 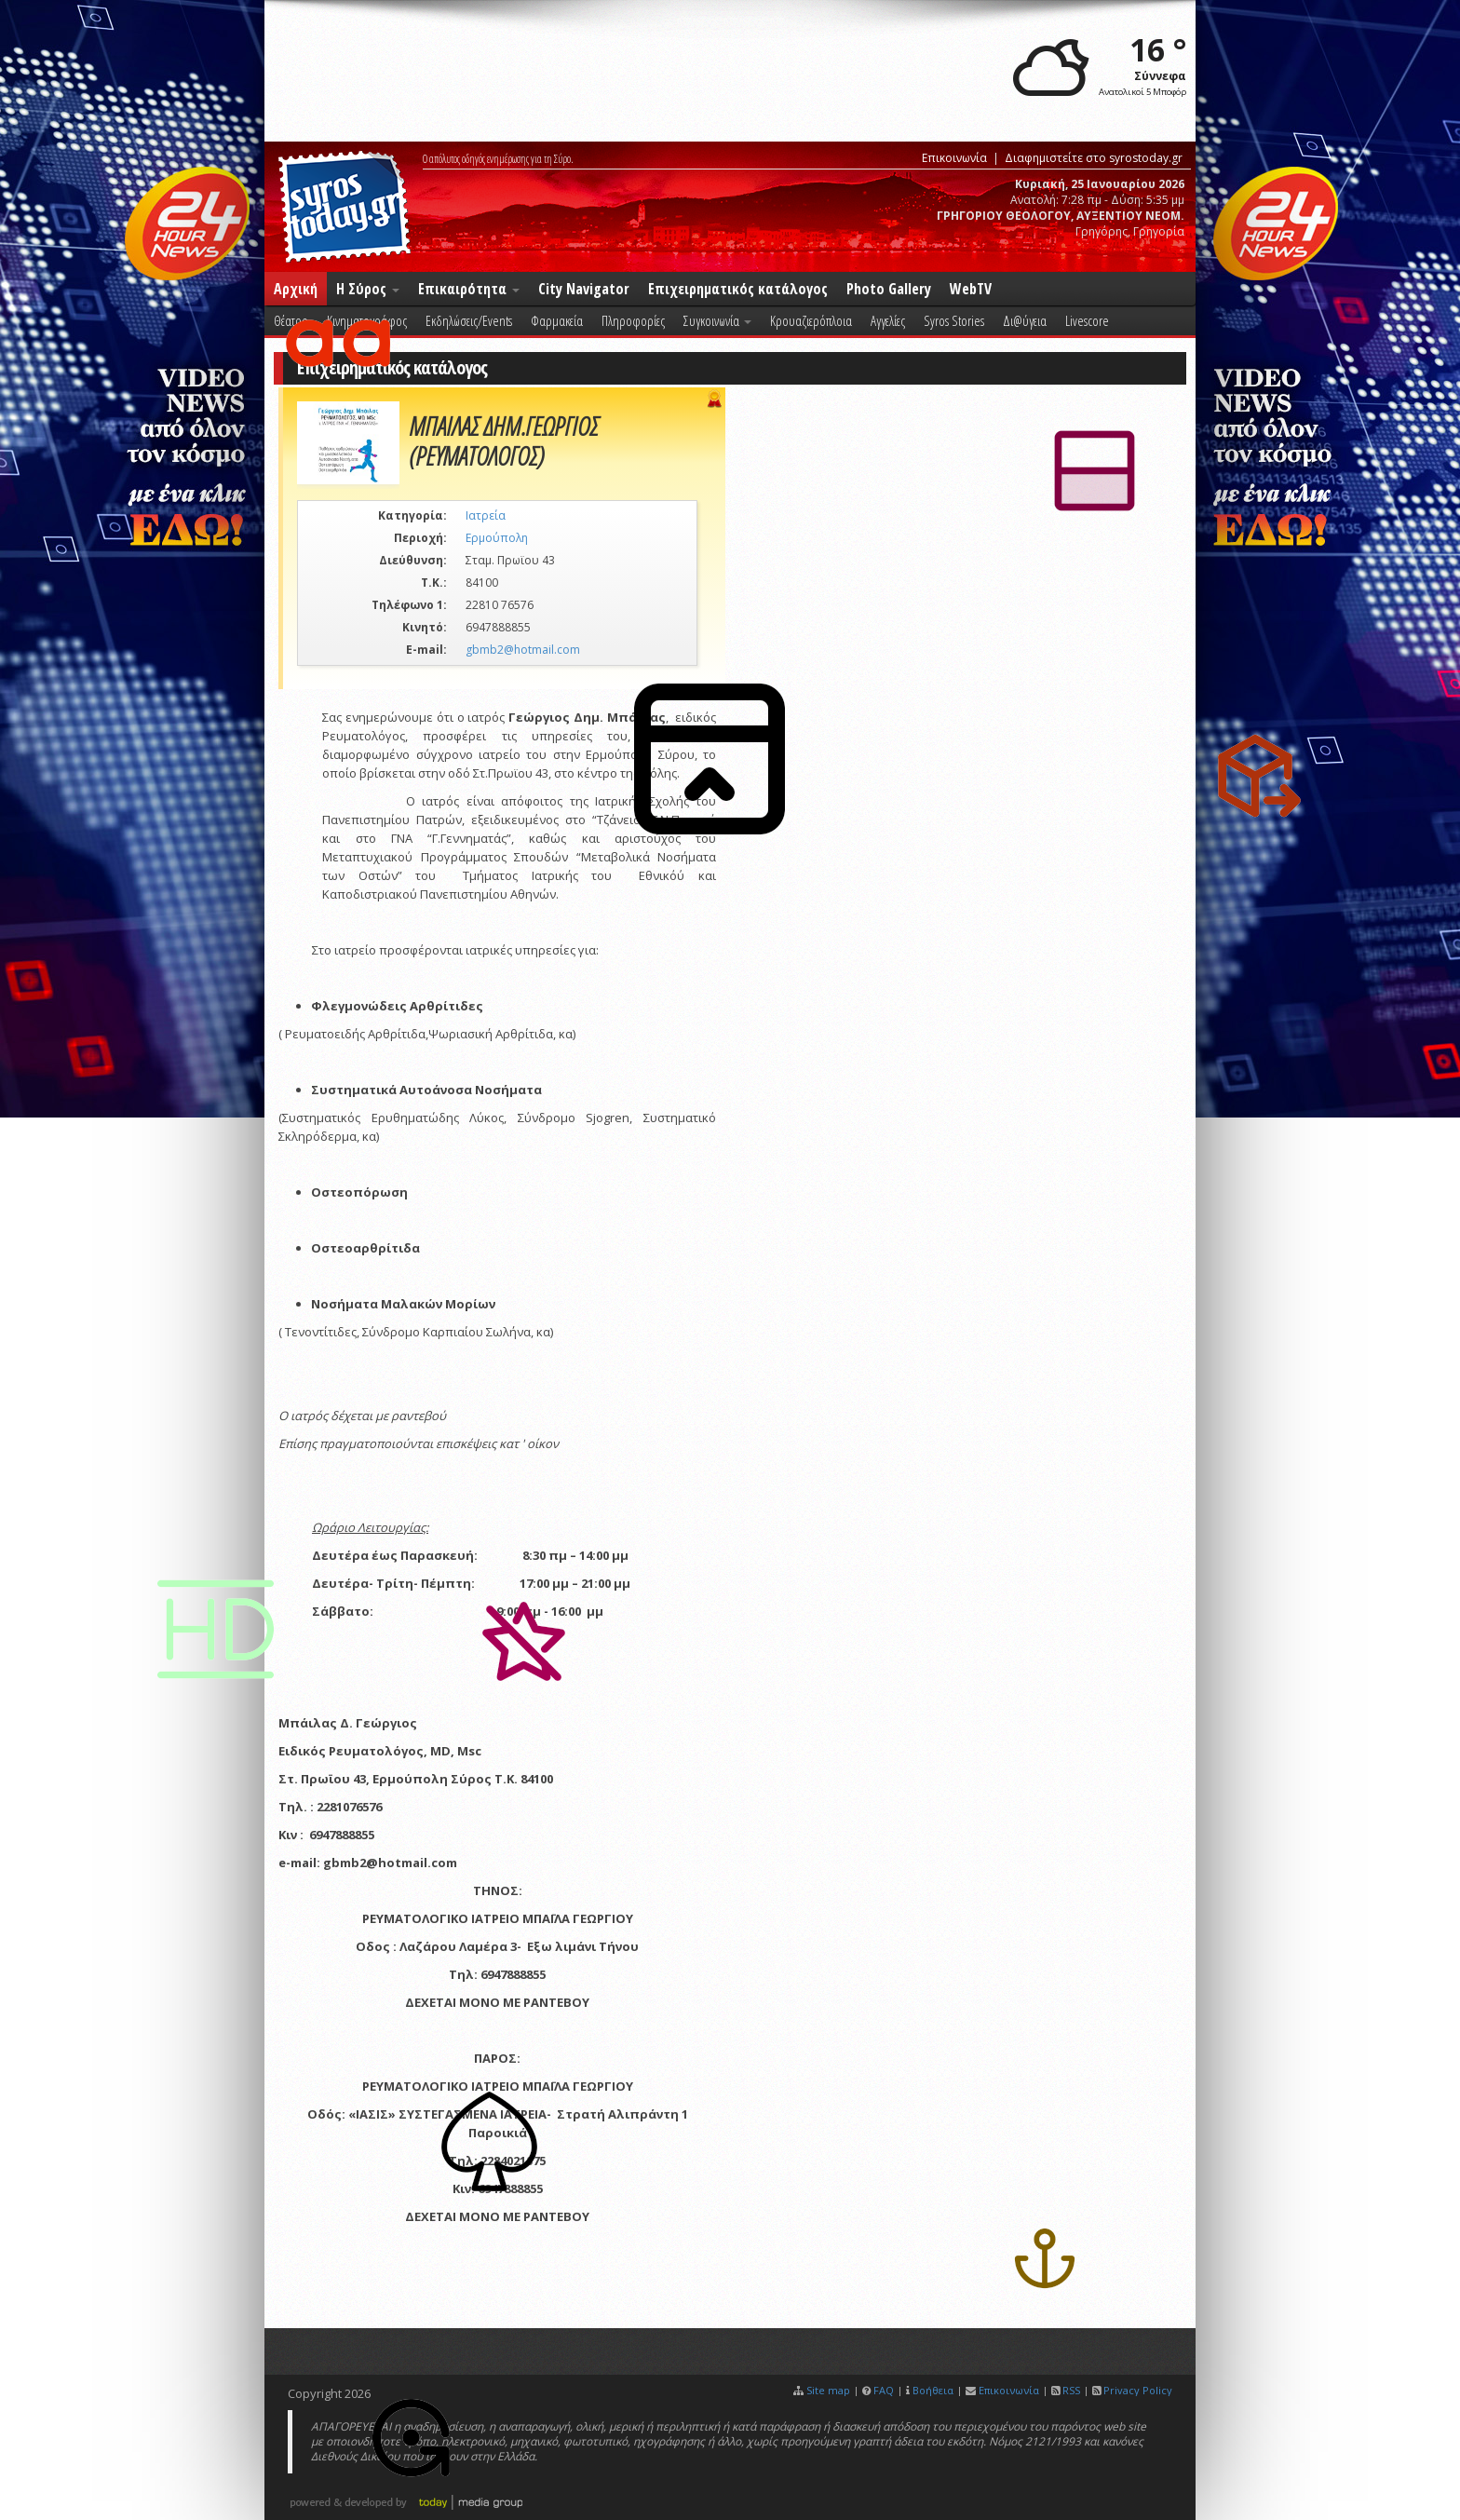 What do you see at coordinates (215, 1629) in the screenshot?
I see `indicates high-definition video quality` at bounding box center [215, 1629].